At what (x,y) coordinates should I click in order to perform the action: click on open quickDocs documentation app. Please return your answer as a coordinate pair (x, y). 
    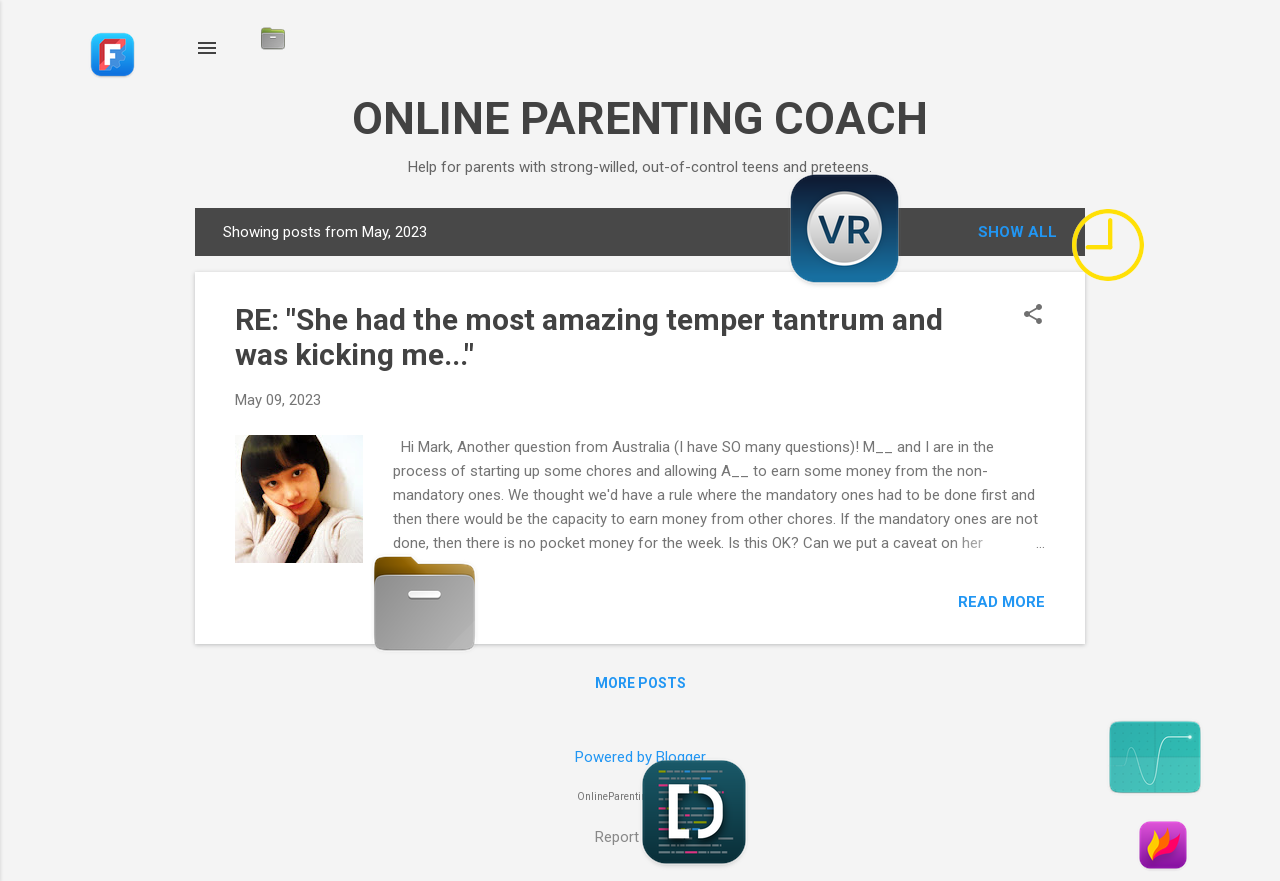
    Looking at the image, I should click on (694, 812).